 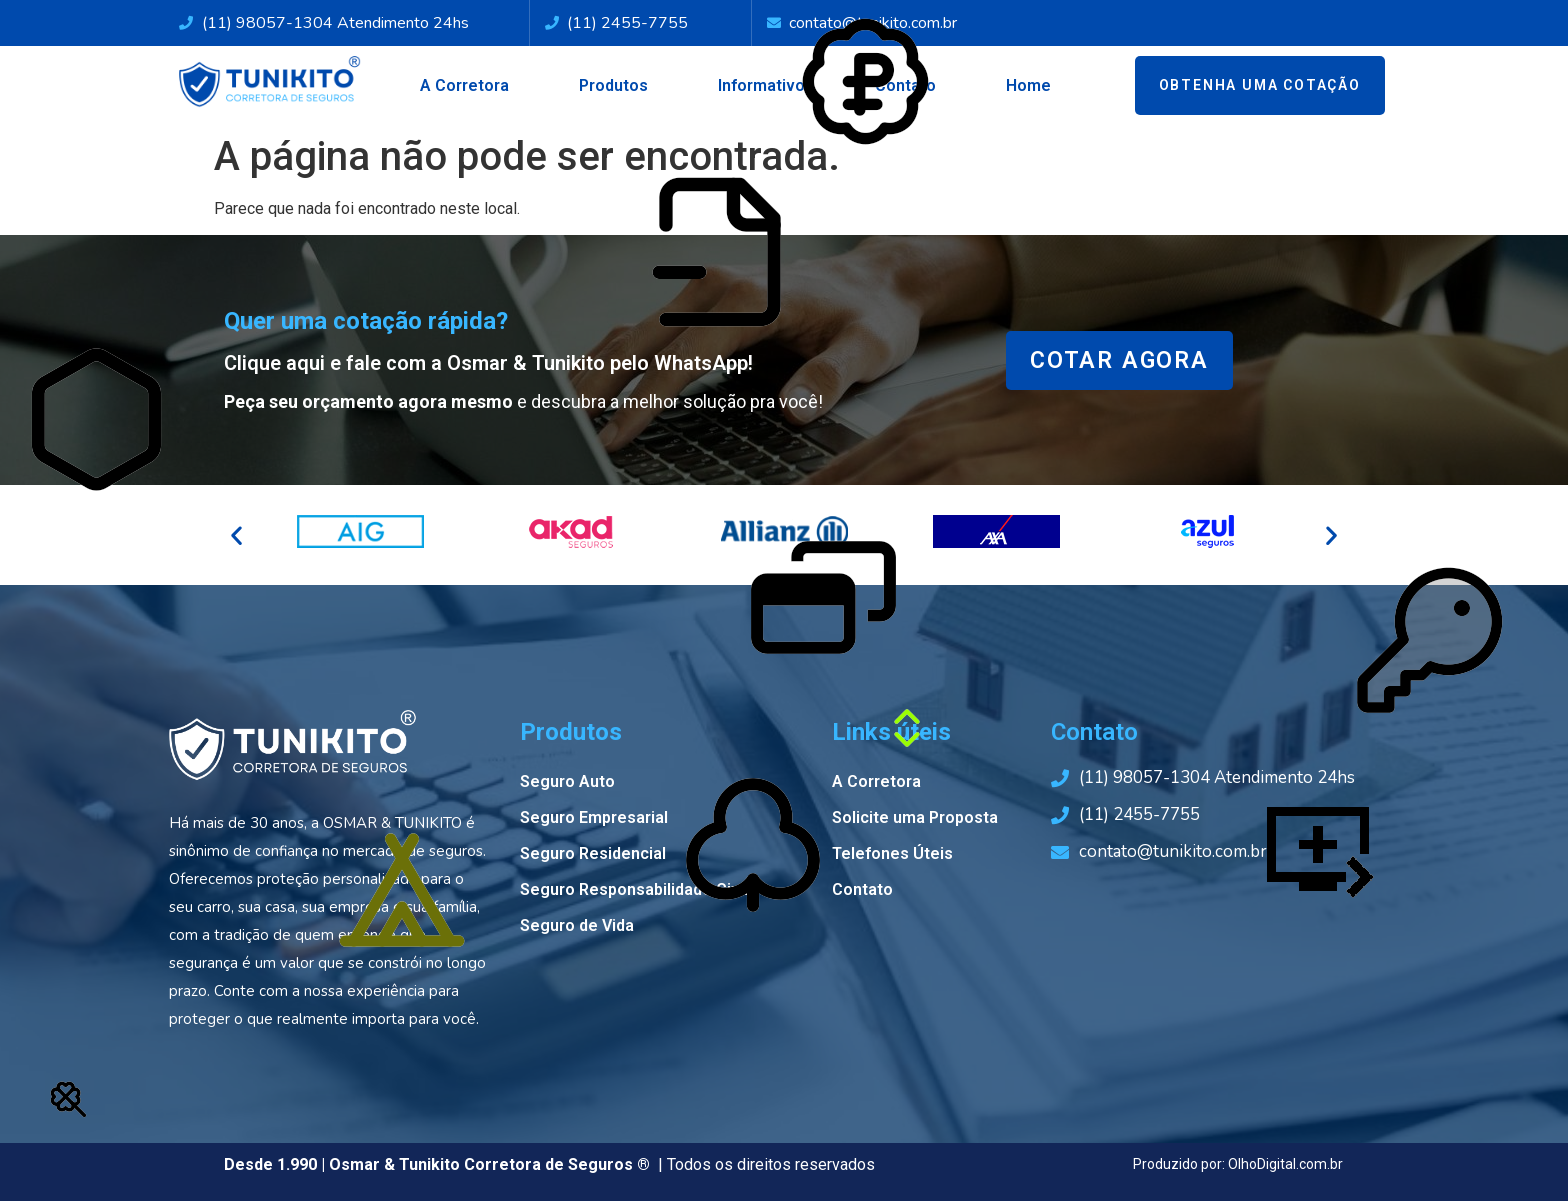 What do you see at coordinates (402, 890) in the screenshot?
I see `view camping or outdoor locations` at bounding box center [402, 890].